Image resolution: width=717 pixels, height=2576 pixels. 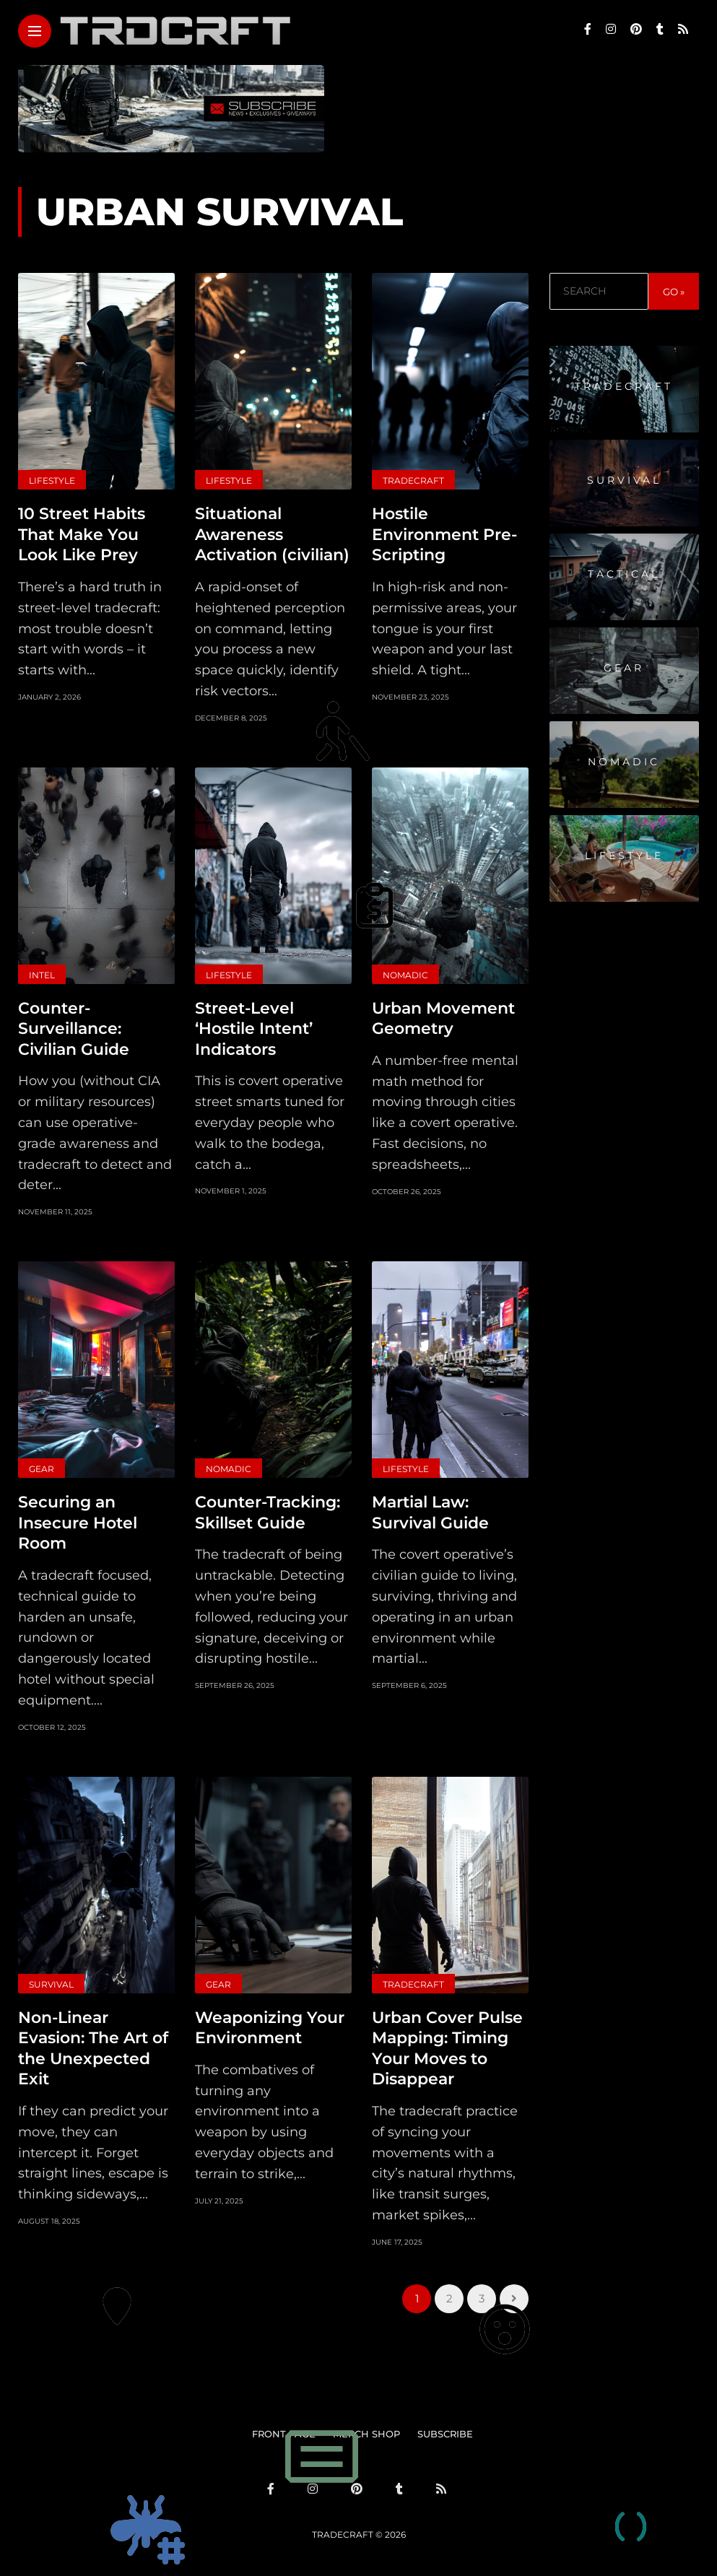 What do you see at coordinates (339, 731) in the screenshot?
I see `indicates accessibility features for visually impaired users` at bounding box center [339, 731].